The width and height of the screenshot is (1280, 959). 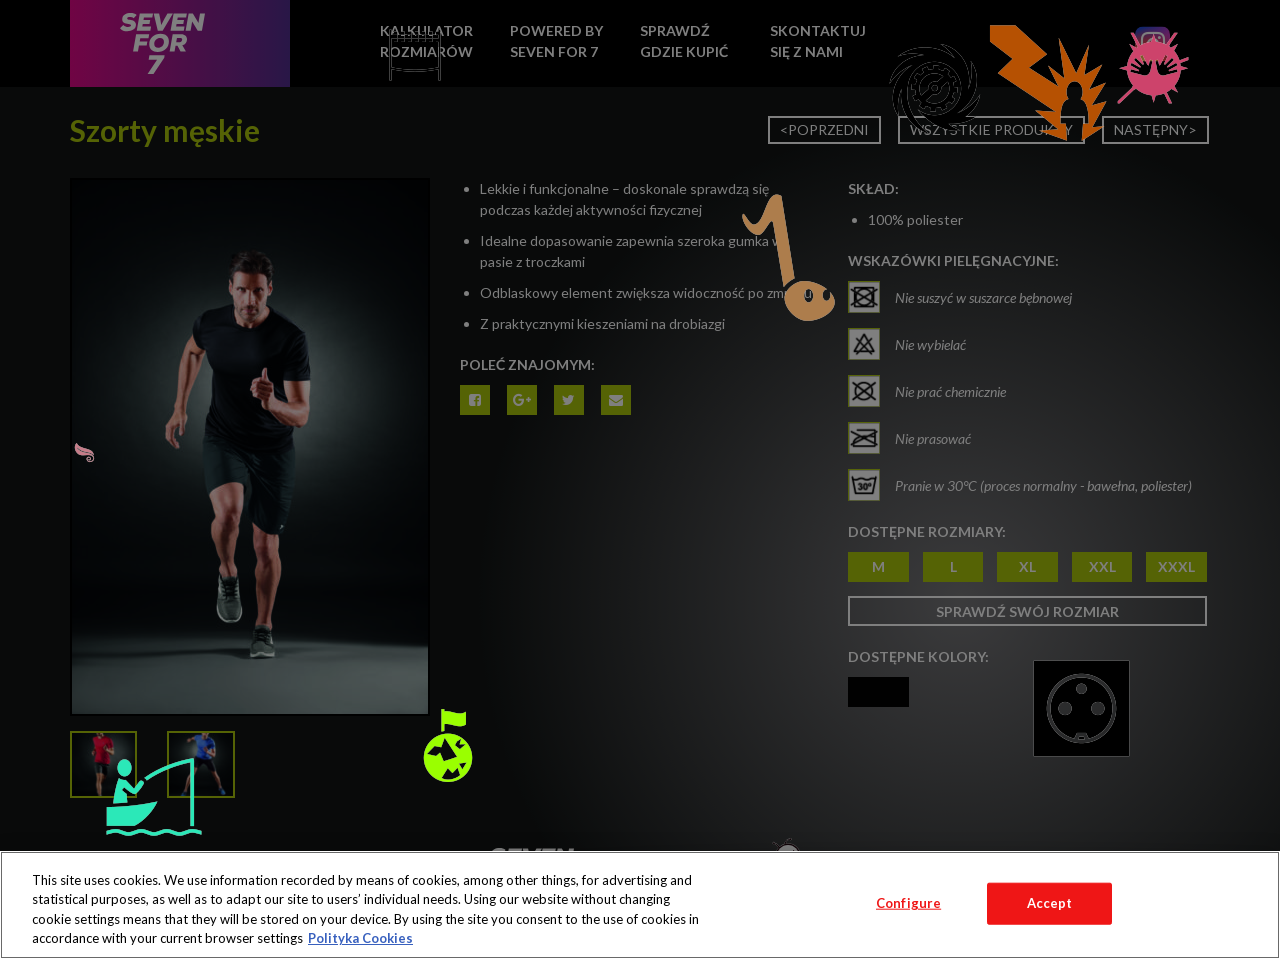 I want to click on indicates a character has been struck by lightning, so click(x=1048, y=83).